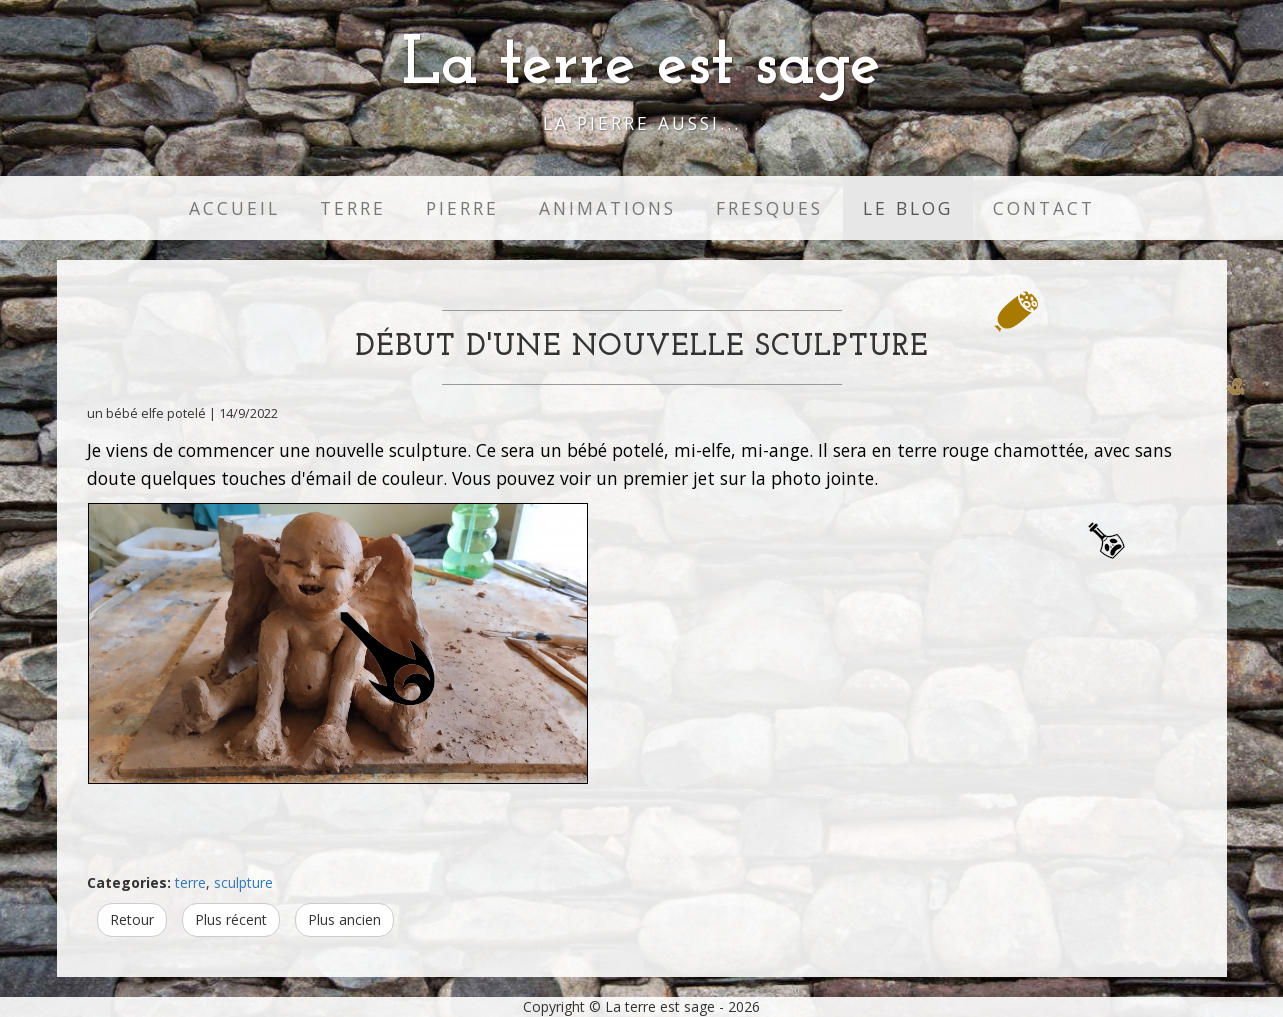 The image size is (1283, 1017). I want to click on use a madness potion on your character, so click(1106, 540).